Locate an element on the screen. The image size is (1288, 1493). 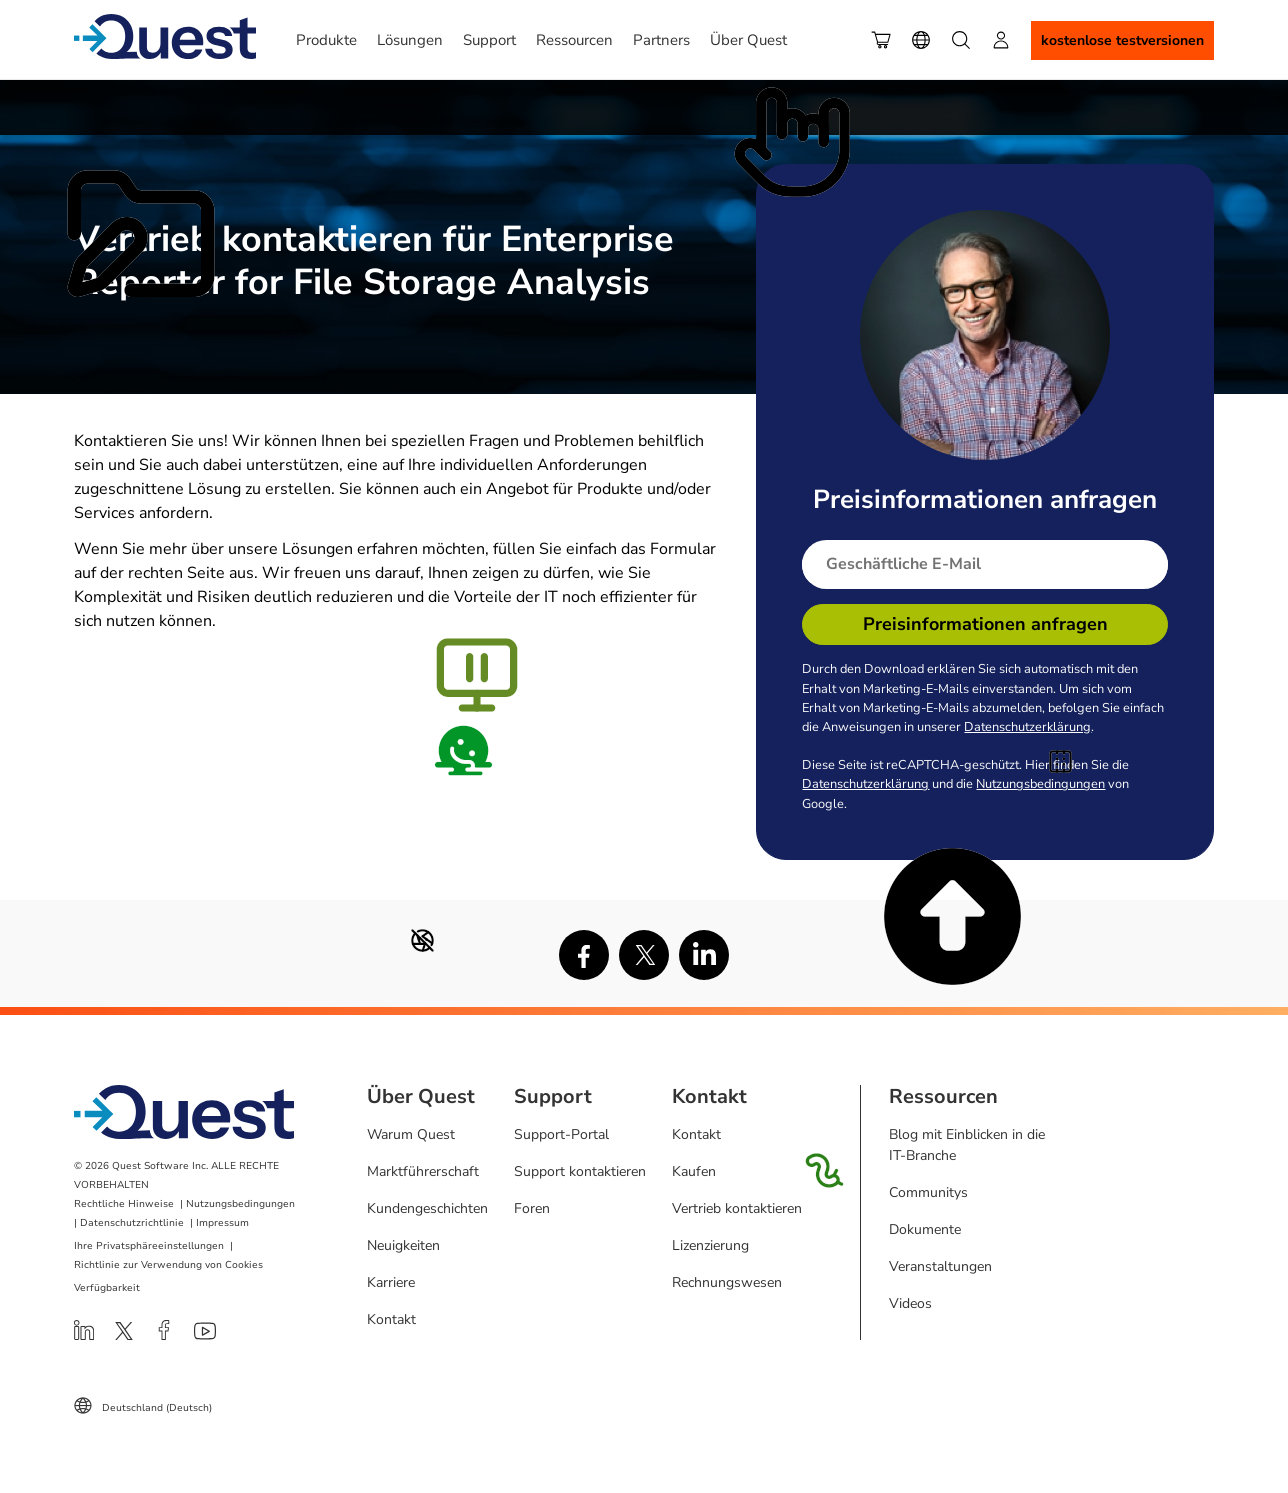
pause media playback on monitor is located at coordinates (477, 675).